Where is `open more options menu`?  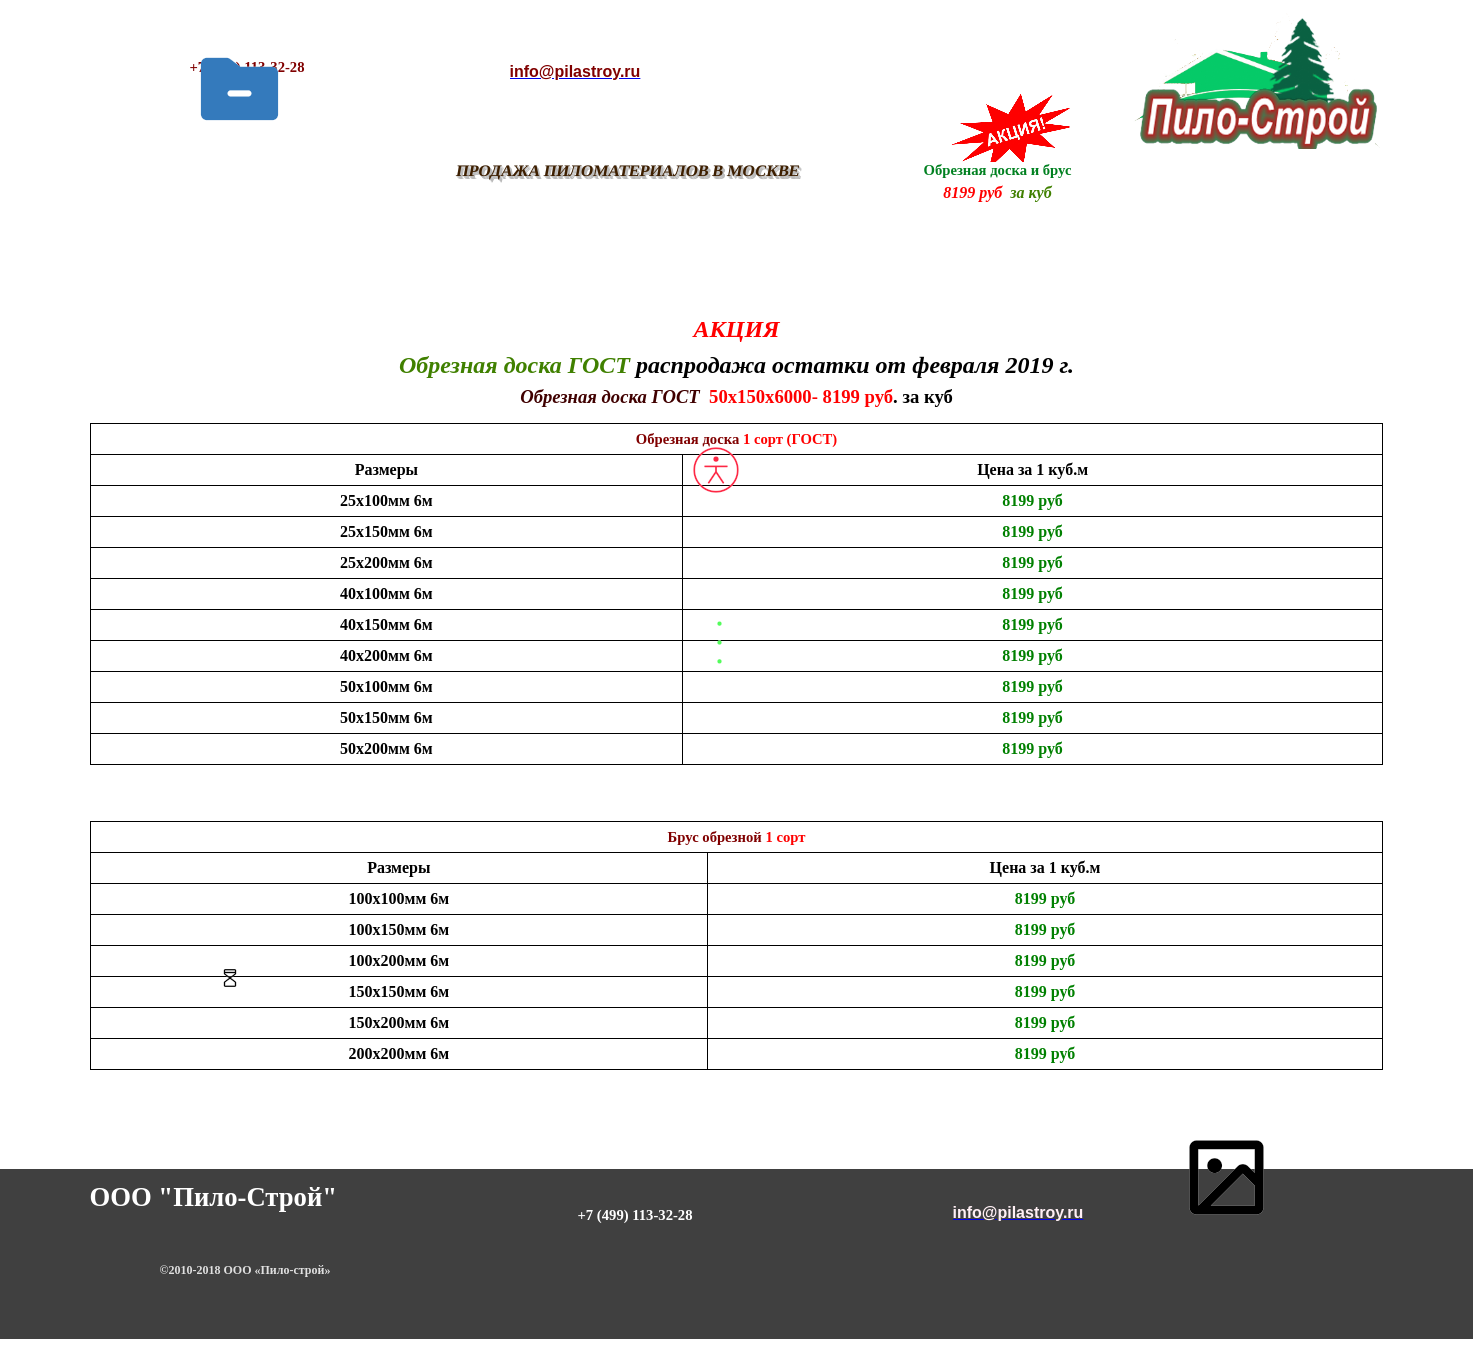 open more options menu is located at coordinates (719, 642).